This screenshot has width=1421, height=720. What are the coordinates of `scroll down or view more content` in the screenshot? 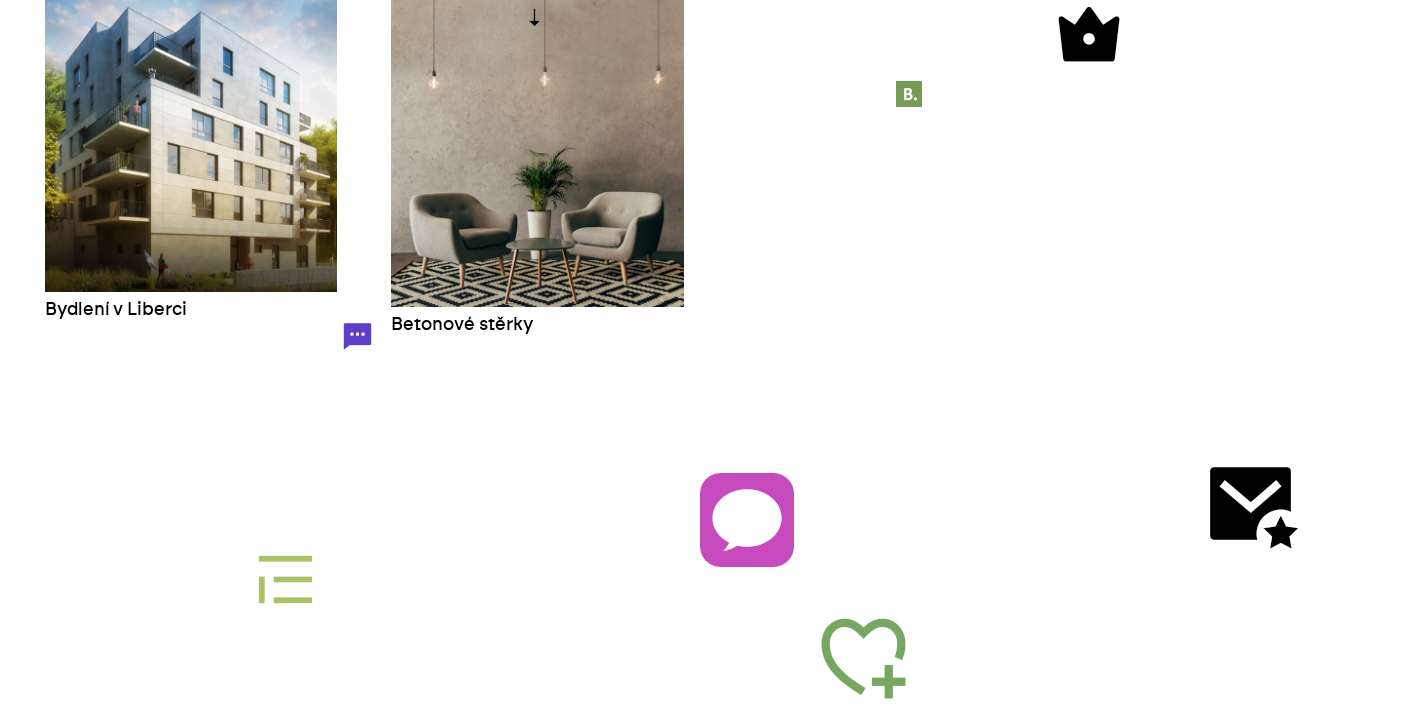 It's located at (534, 17).